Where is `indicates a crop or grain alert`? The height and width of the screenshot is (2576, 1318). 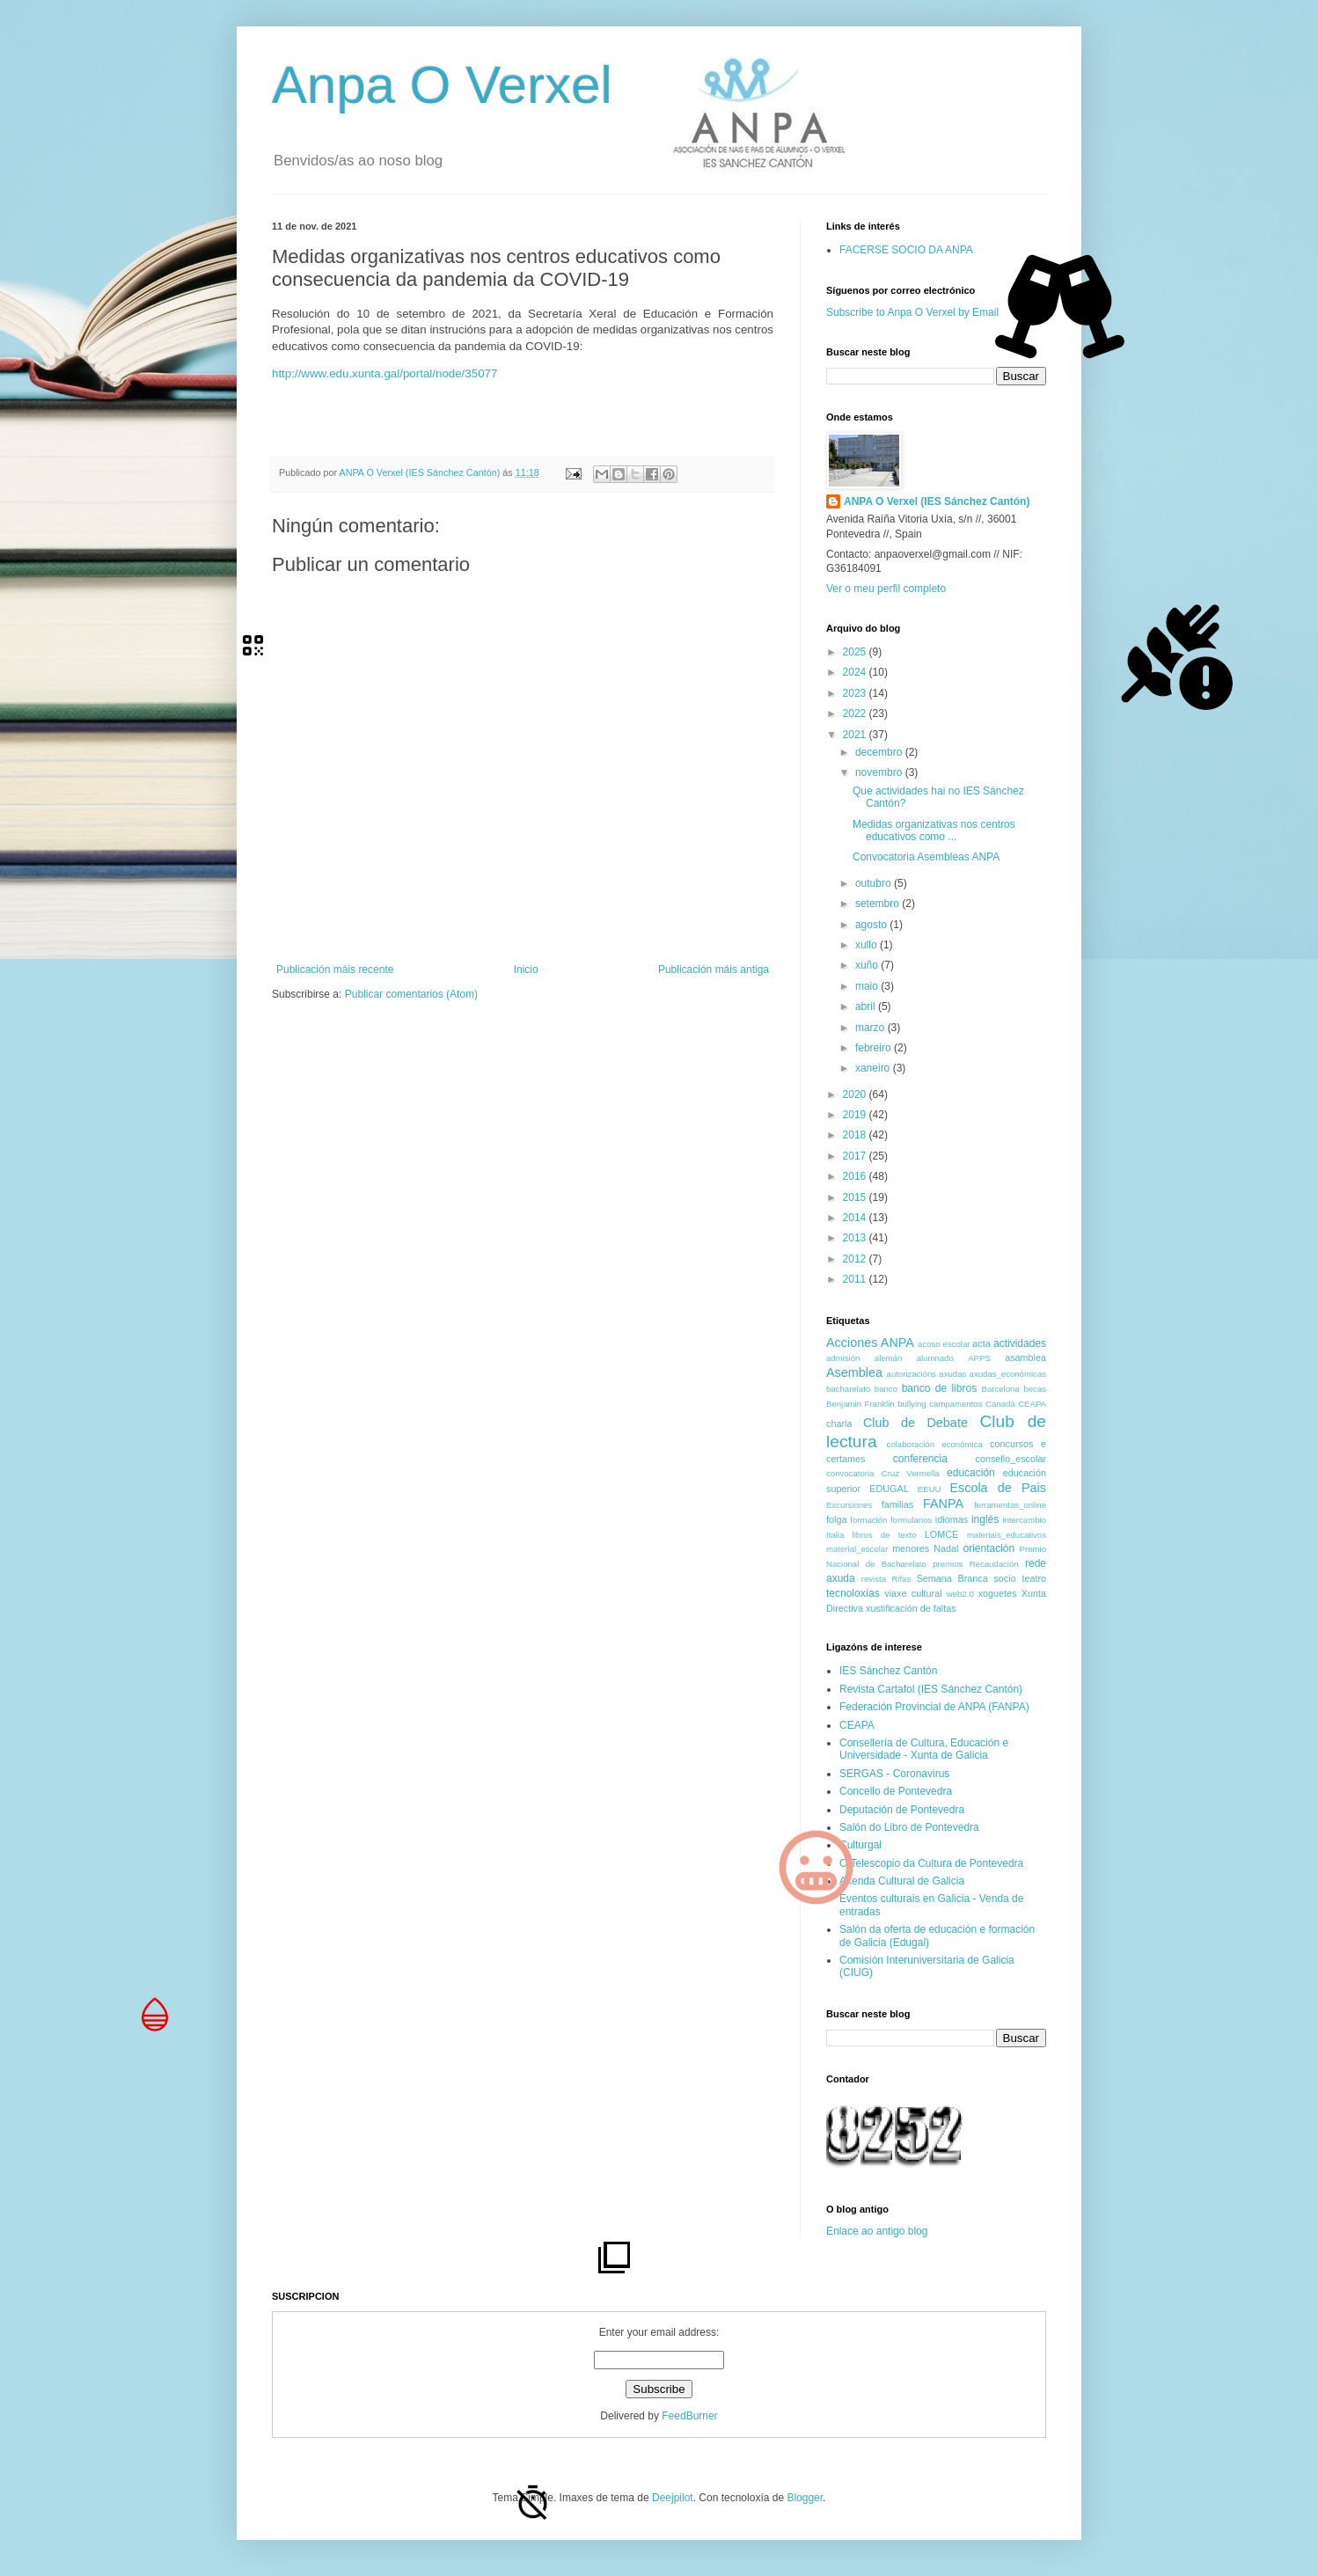 indicates a crop or grain alert is located at coordinates (1173, 650).